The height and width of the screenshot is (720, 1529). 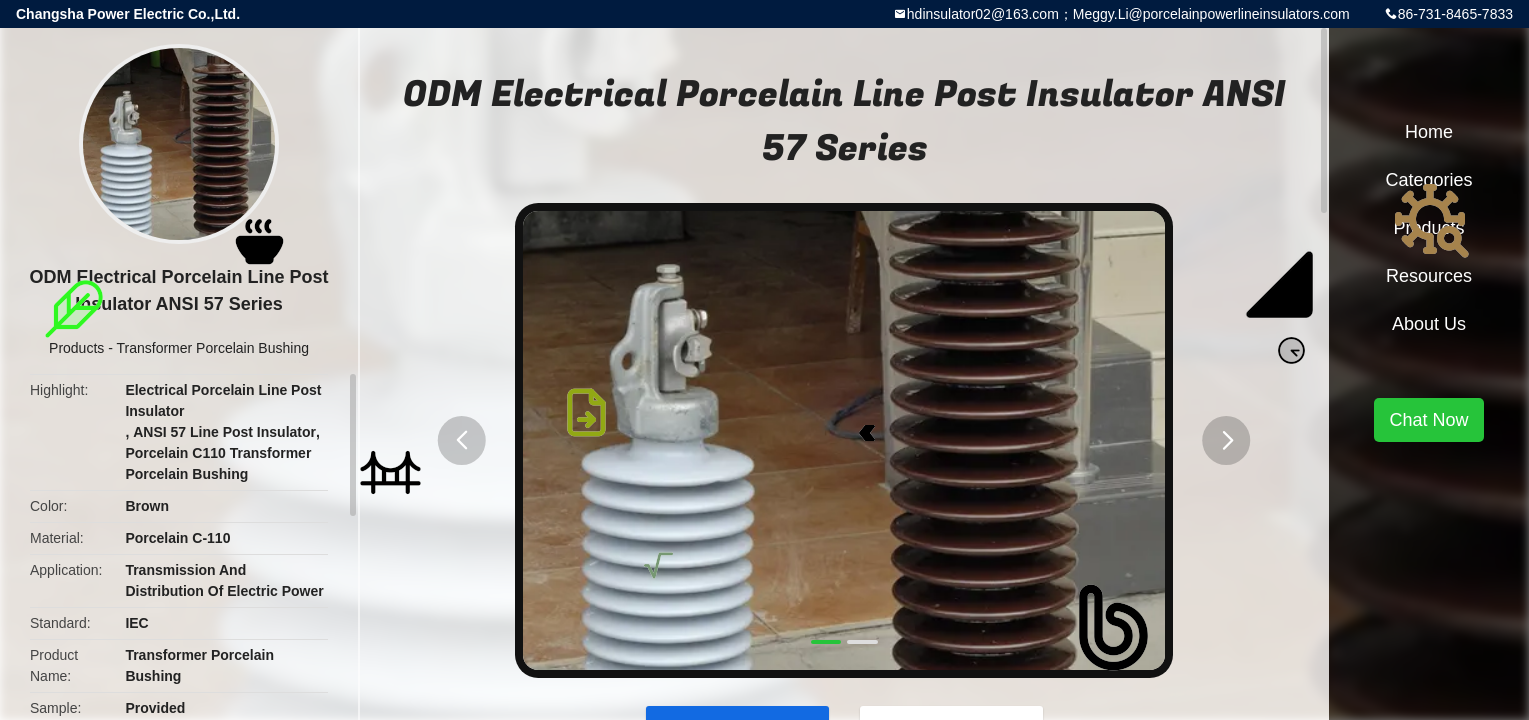 I want to click on search for virus or malware threats, so click(x=1430, y=219).